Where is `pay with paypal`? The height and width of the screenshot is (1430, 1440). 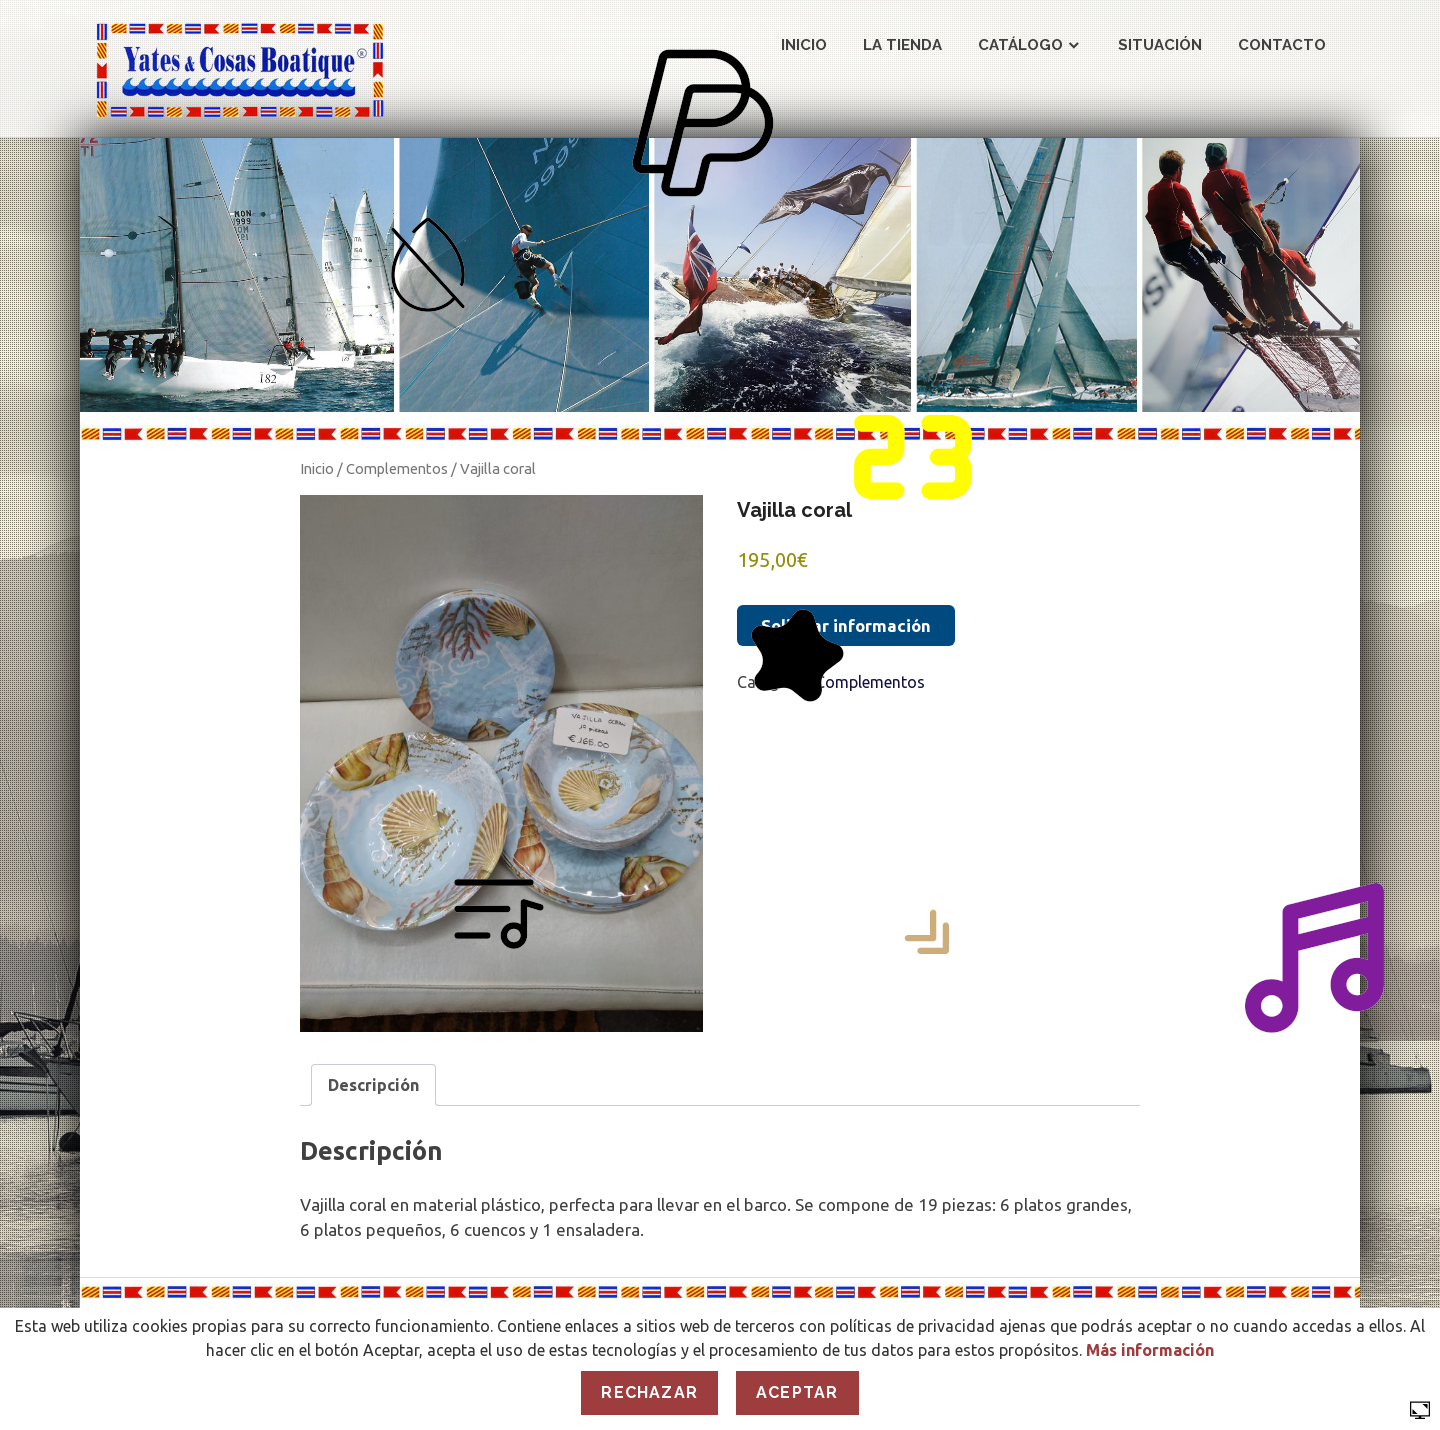 pay with paypal is located at coordinates (700, 123).